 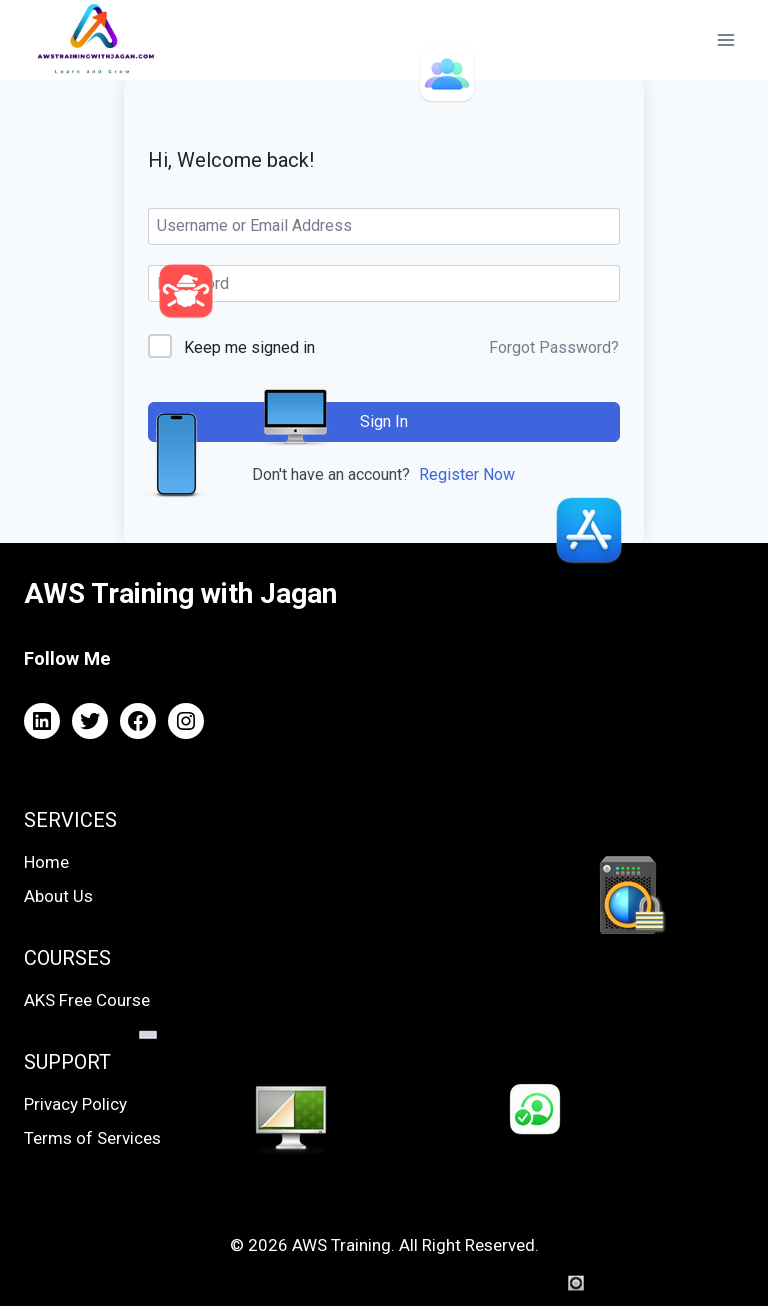 I want to click on indicates a locked RAID 1 storage array, so click(x=628, y=895).